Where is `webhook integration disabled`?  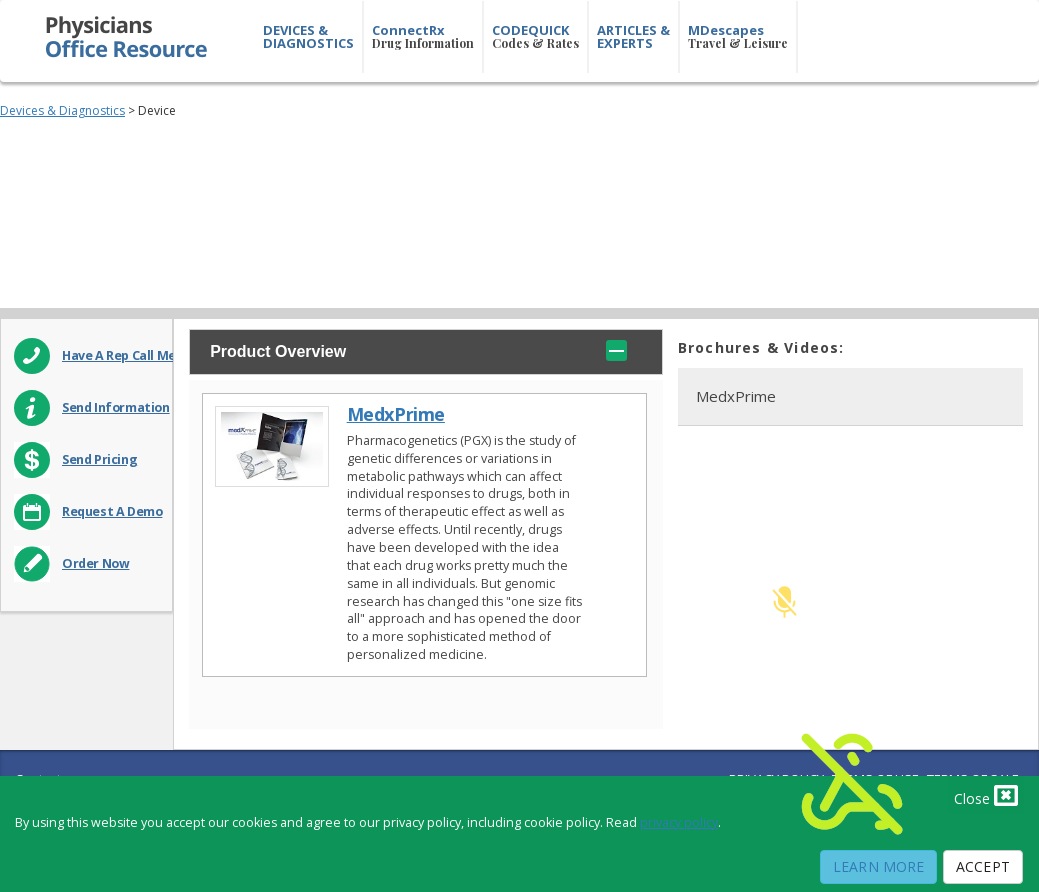 webhook integration disabled is located at coordinates (852, 784).